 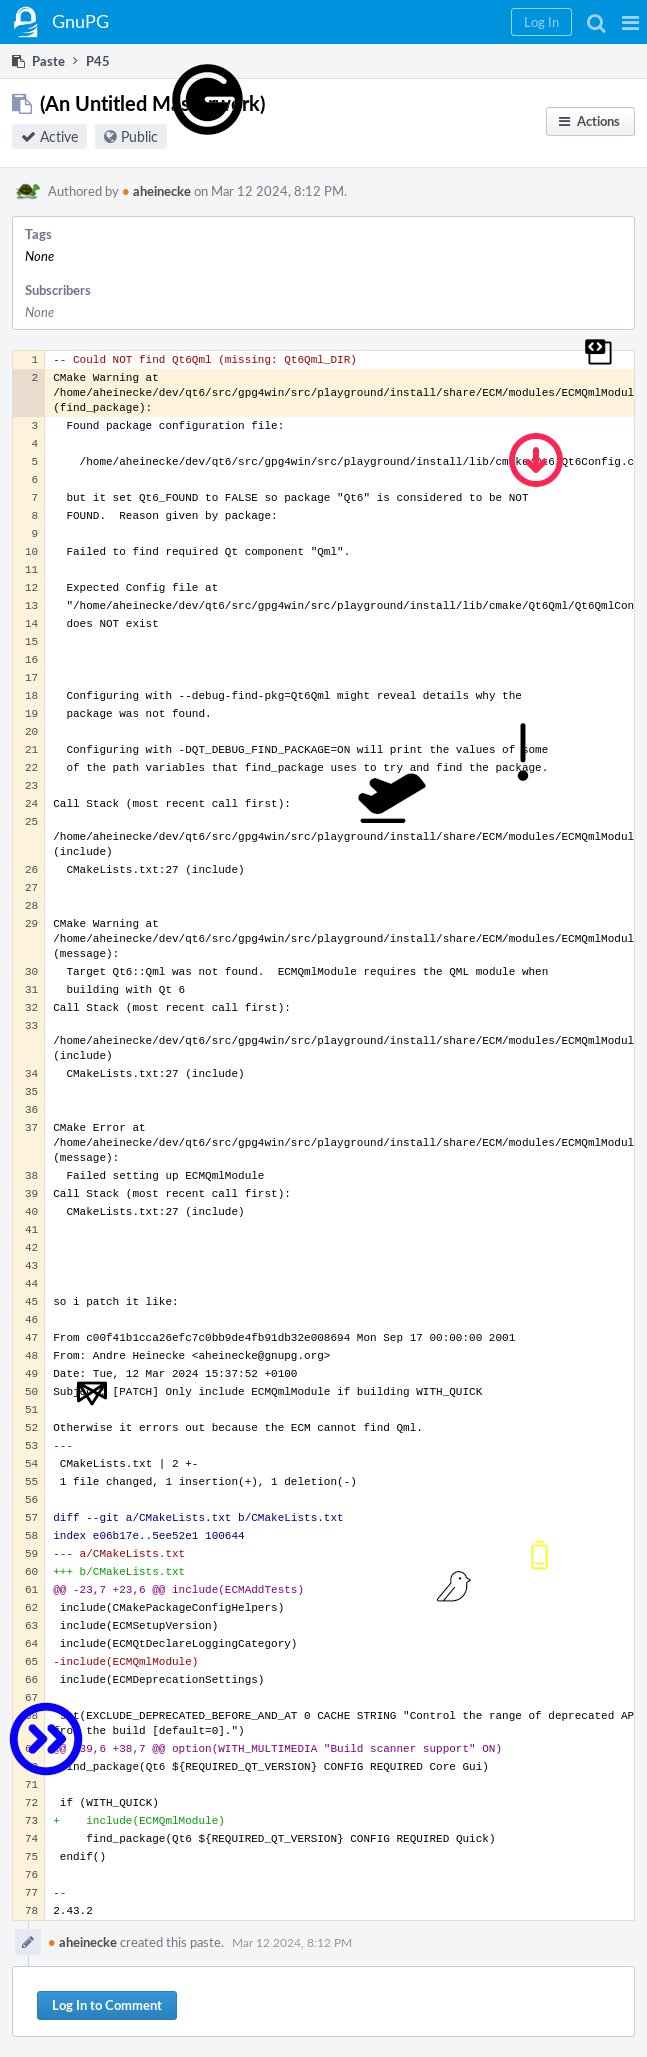 I want to click on indicates low battery level, so click(x=539, y=1555).